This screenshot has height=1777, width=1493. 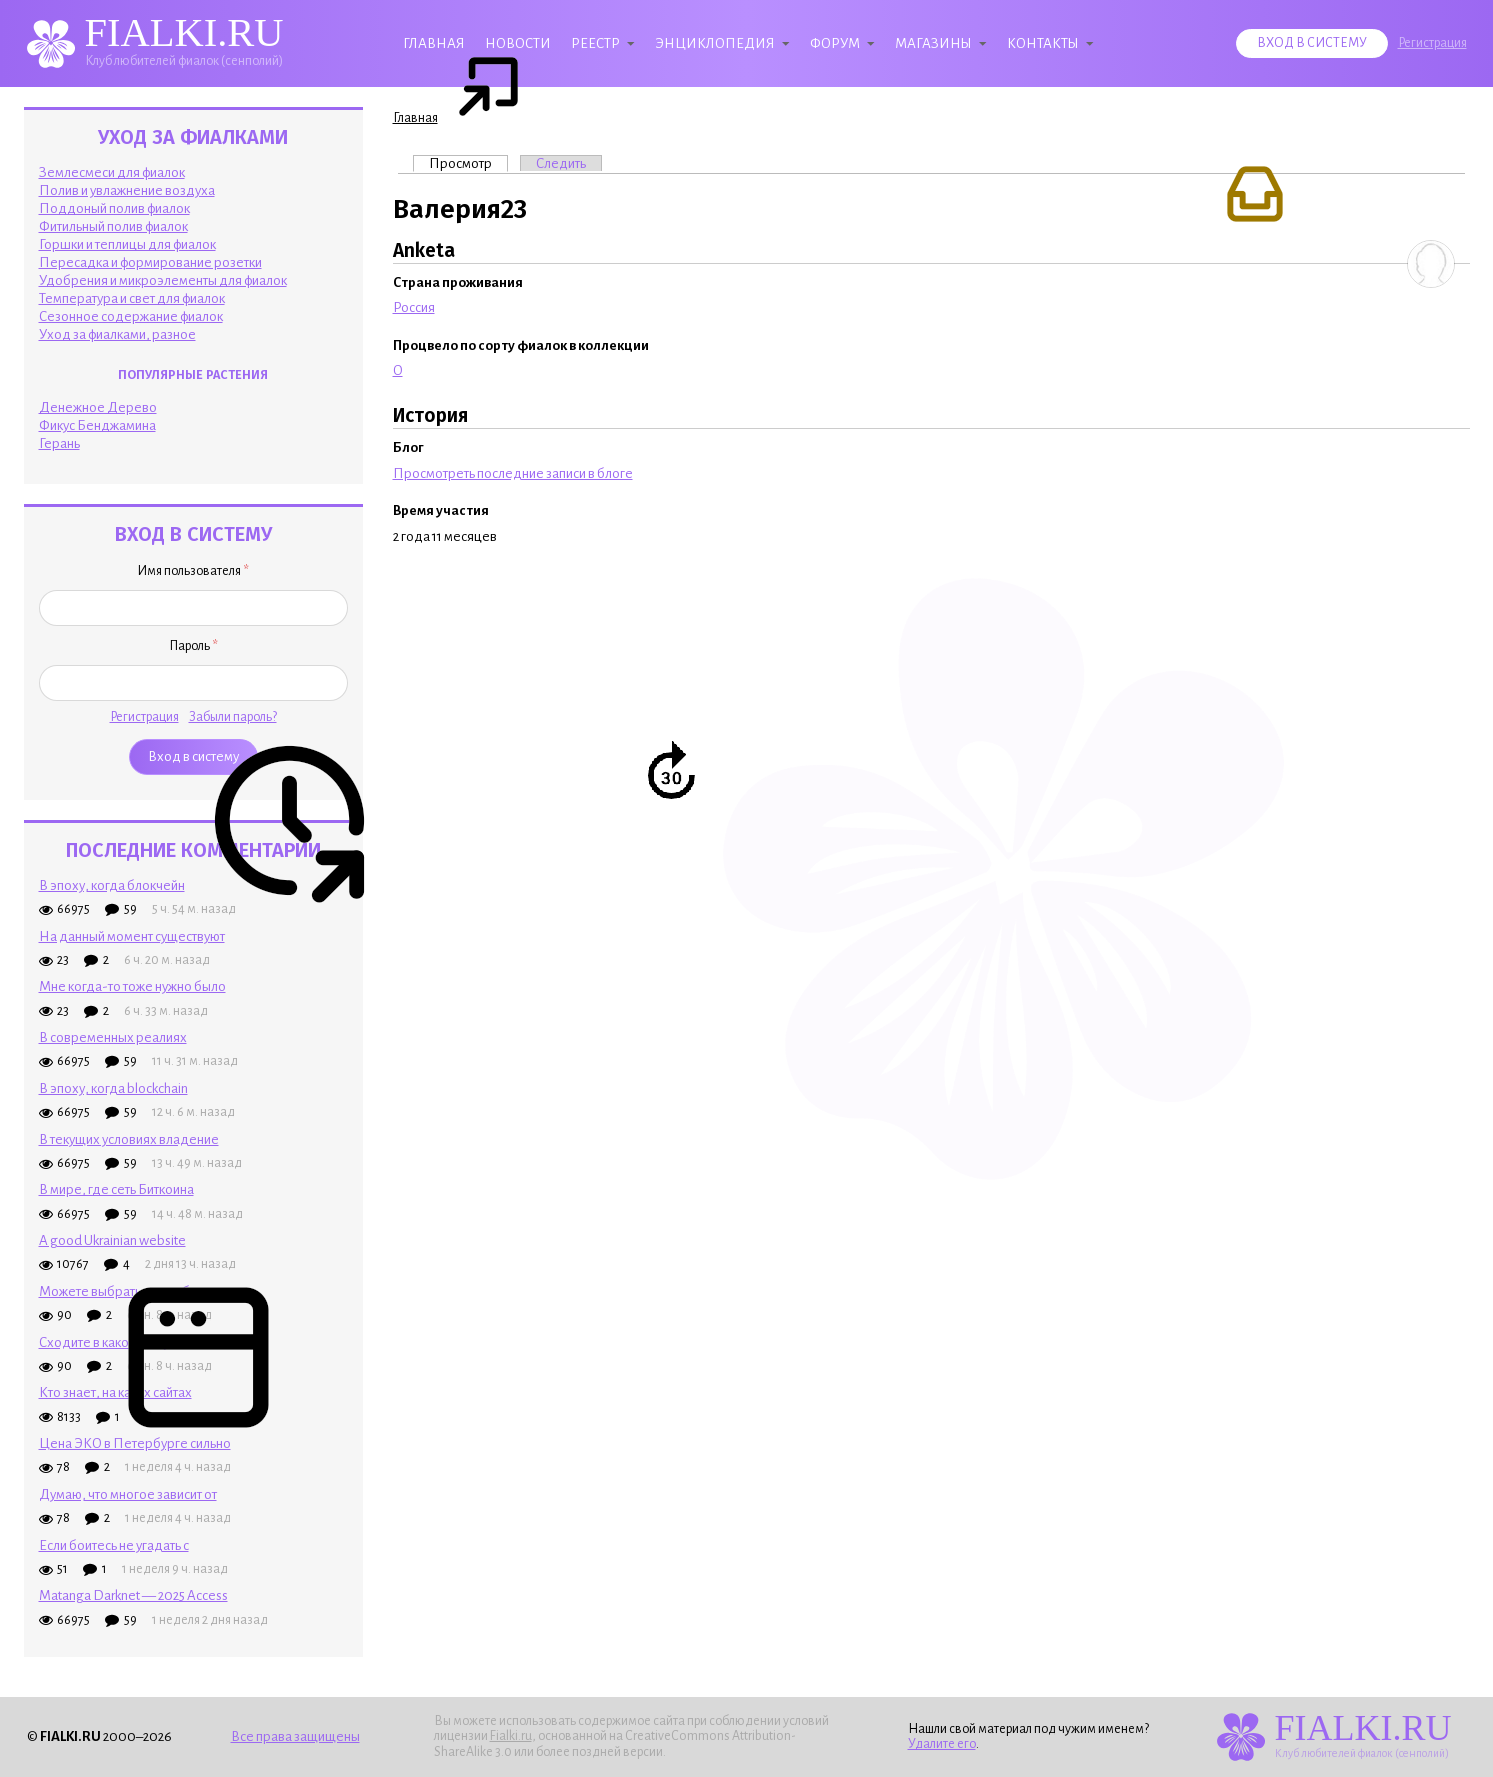 I want to click on open in new window, so click(x=488, y=86).